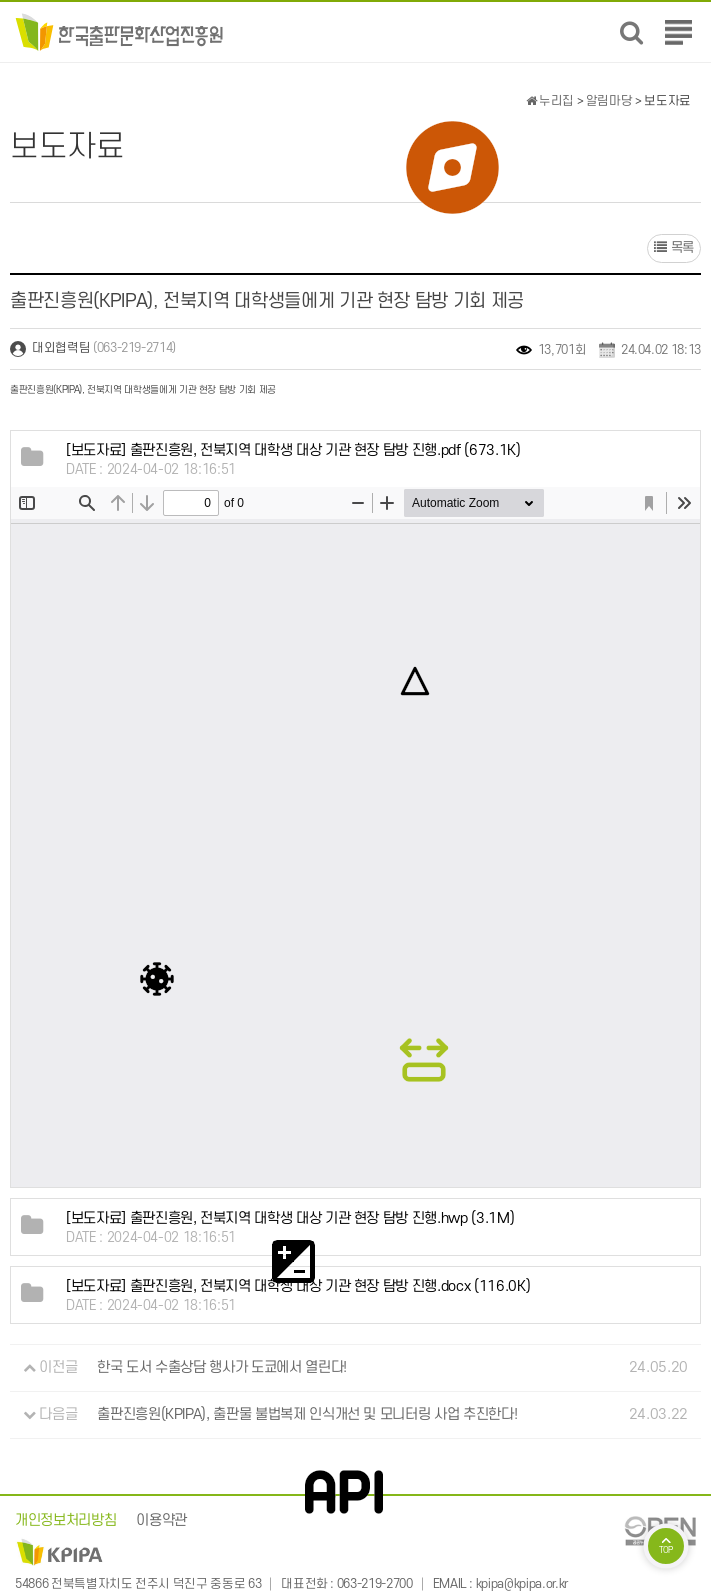 This screenshot has width=711, height=1591. What do you see at coordinates (415, 681) in the screenshot?
I see `indicates change or difference in a value` at bounding box center [415, 681].